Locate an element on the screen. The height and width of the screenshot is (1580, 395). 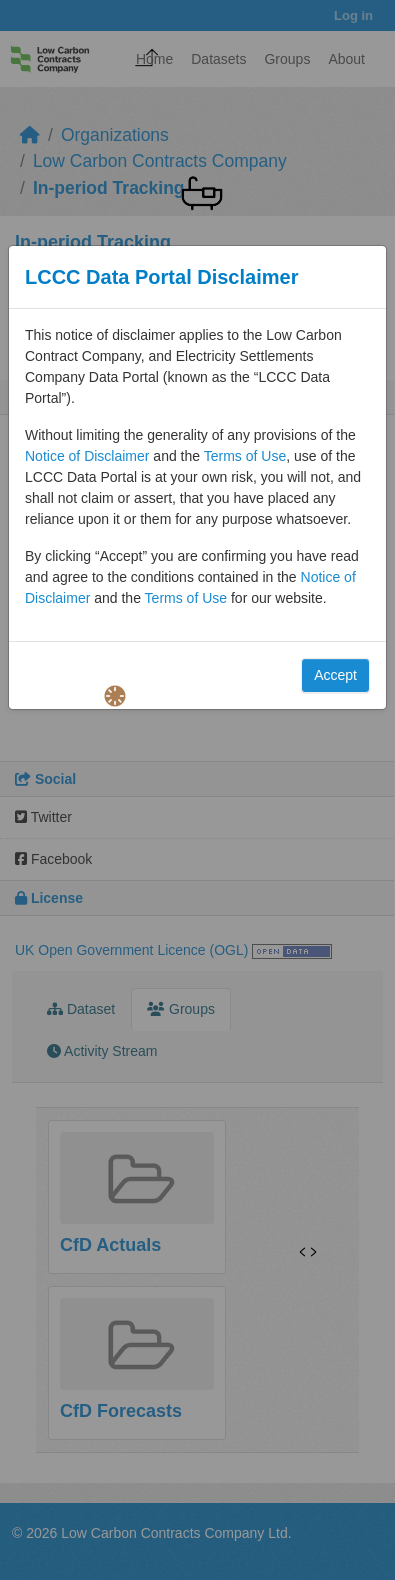
move item up and to the right is located at coordinates (147, 58).